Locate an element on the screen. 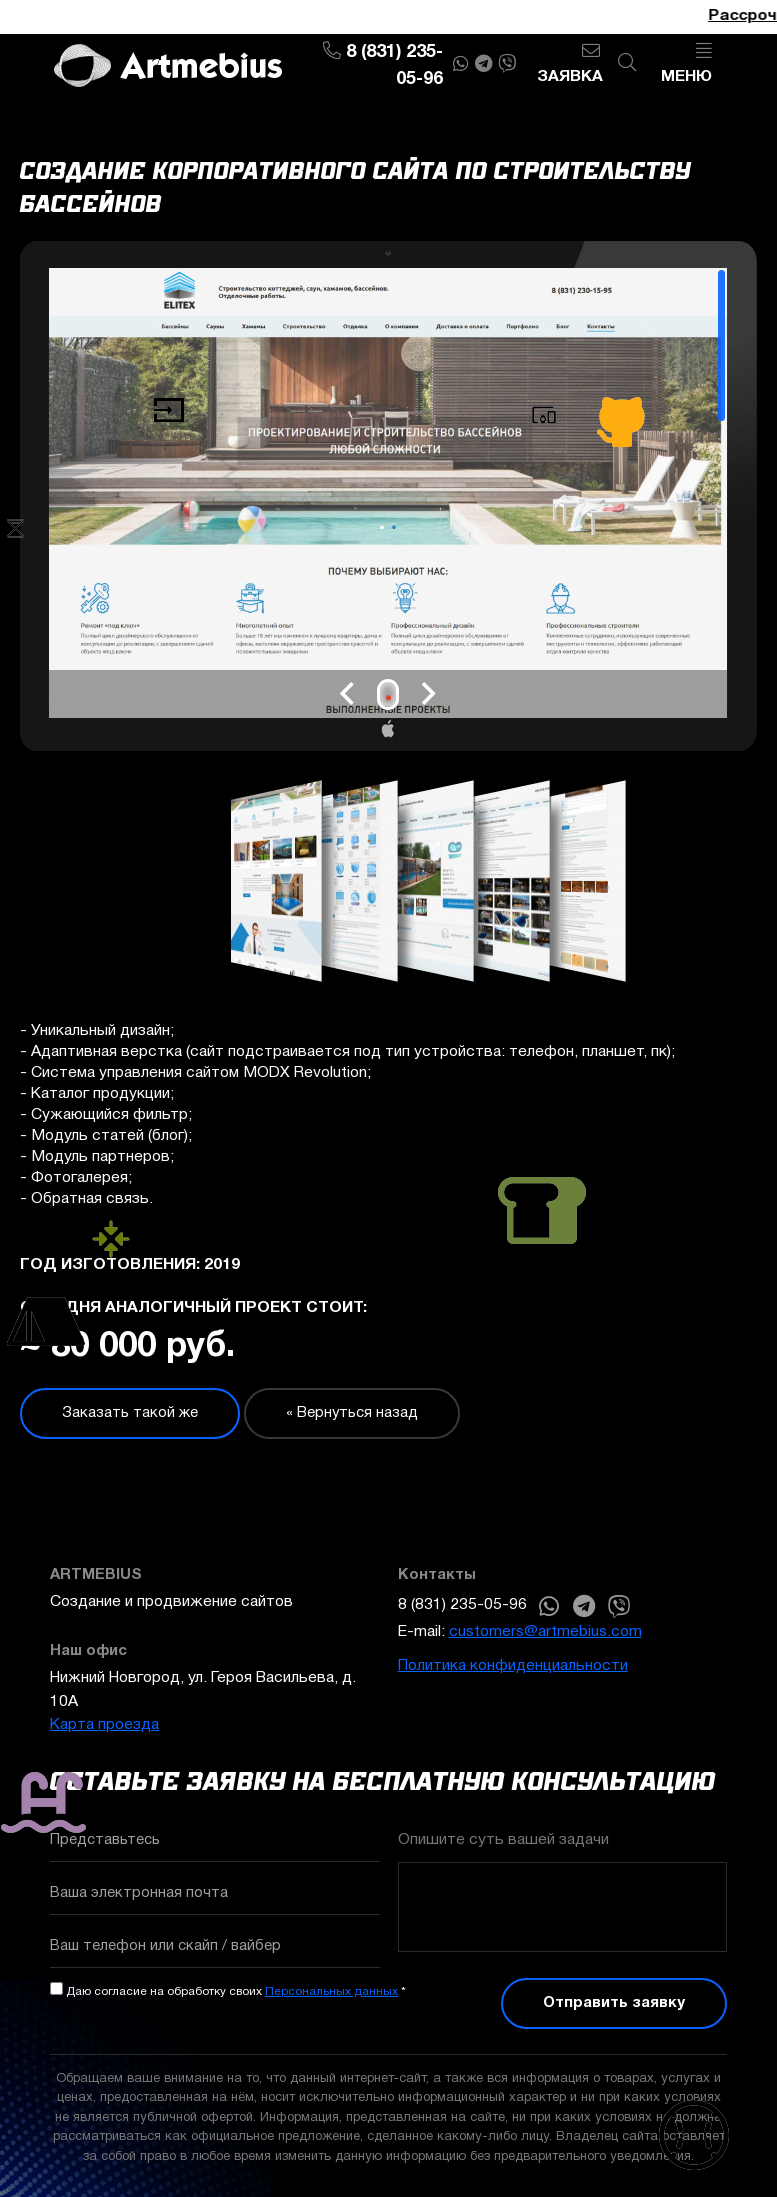 The height and width of the screenshot is (2197, 777). access swimming pool facilities is located at coordinates (43, 1802).